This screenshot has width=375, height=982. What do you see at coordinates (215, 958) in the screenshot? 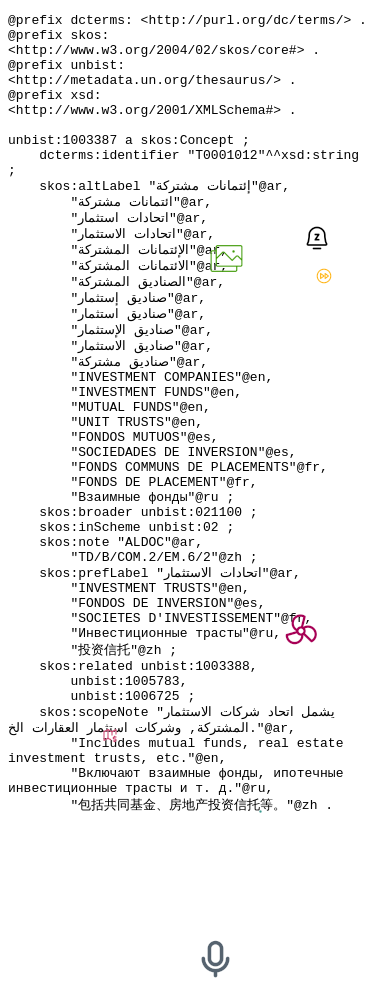
I see `tap to start voice recording` at bounding box center [215, 958].